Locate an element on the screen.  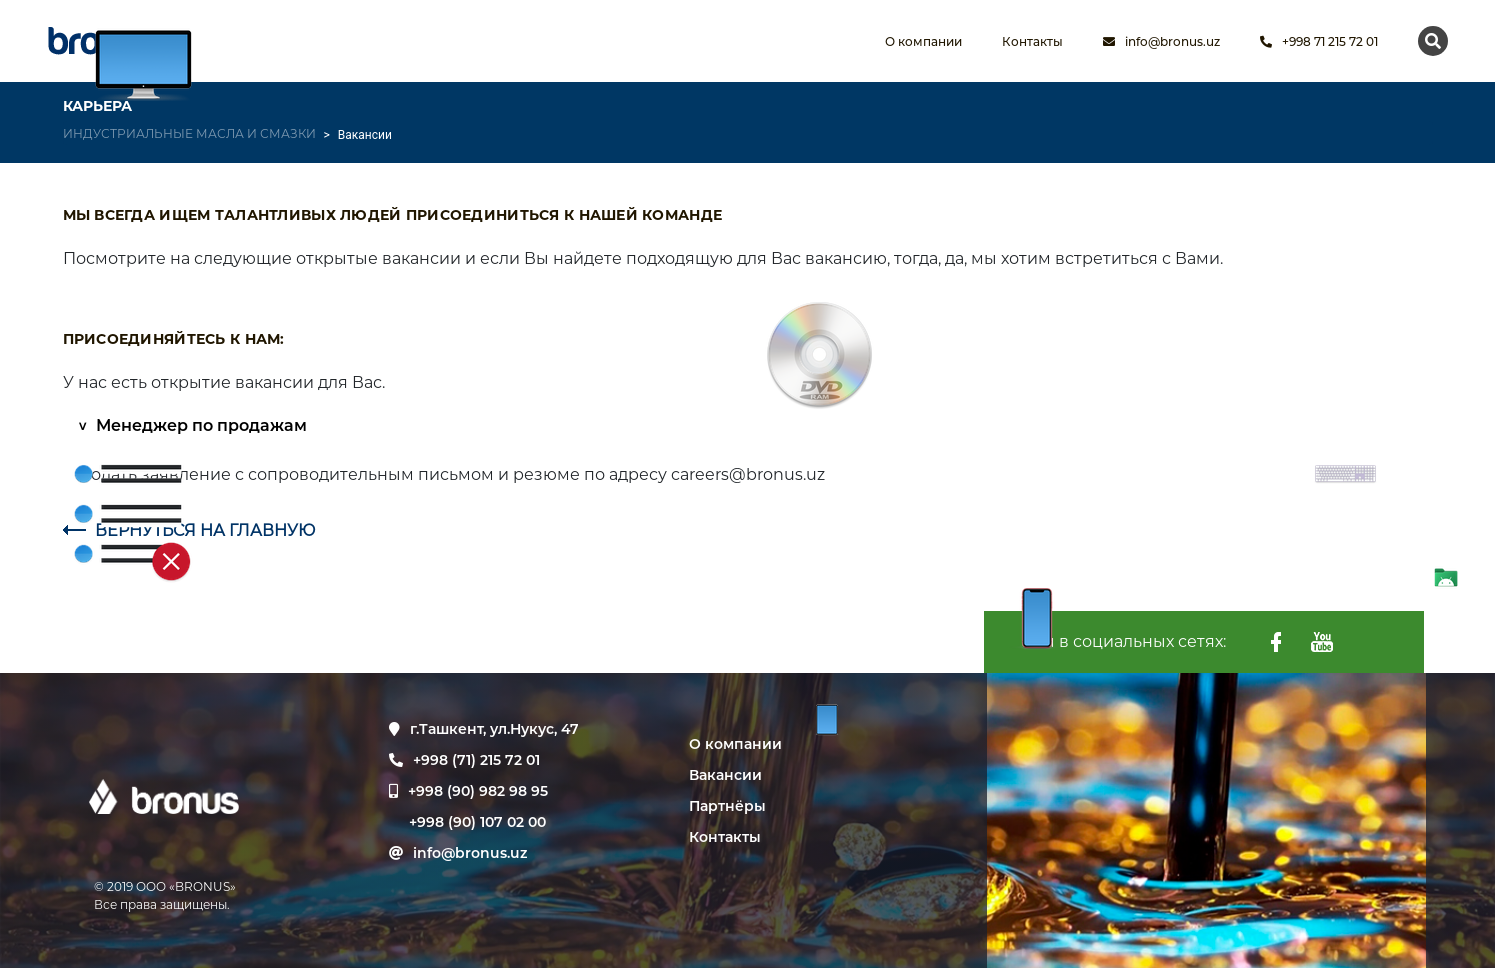
iPad Pro device connected to your system is located at coordinates (827, 720).